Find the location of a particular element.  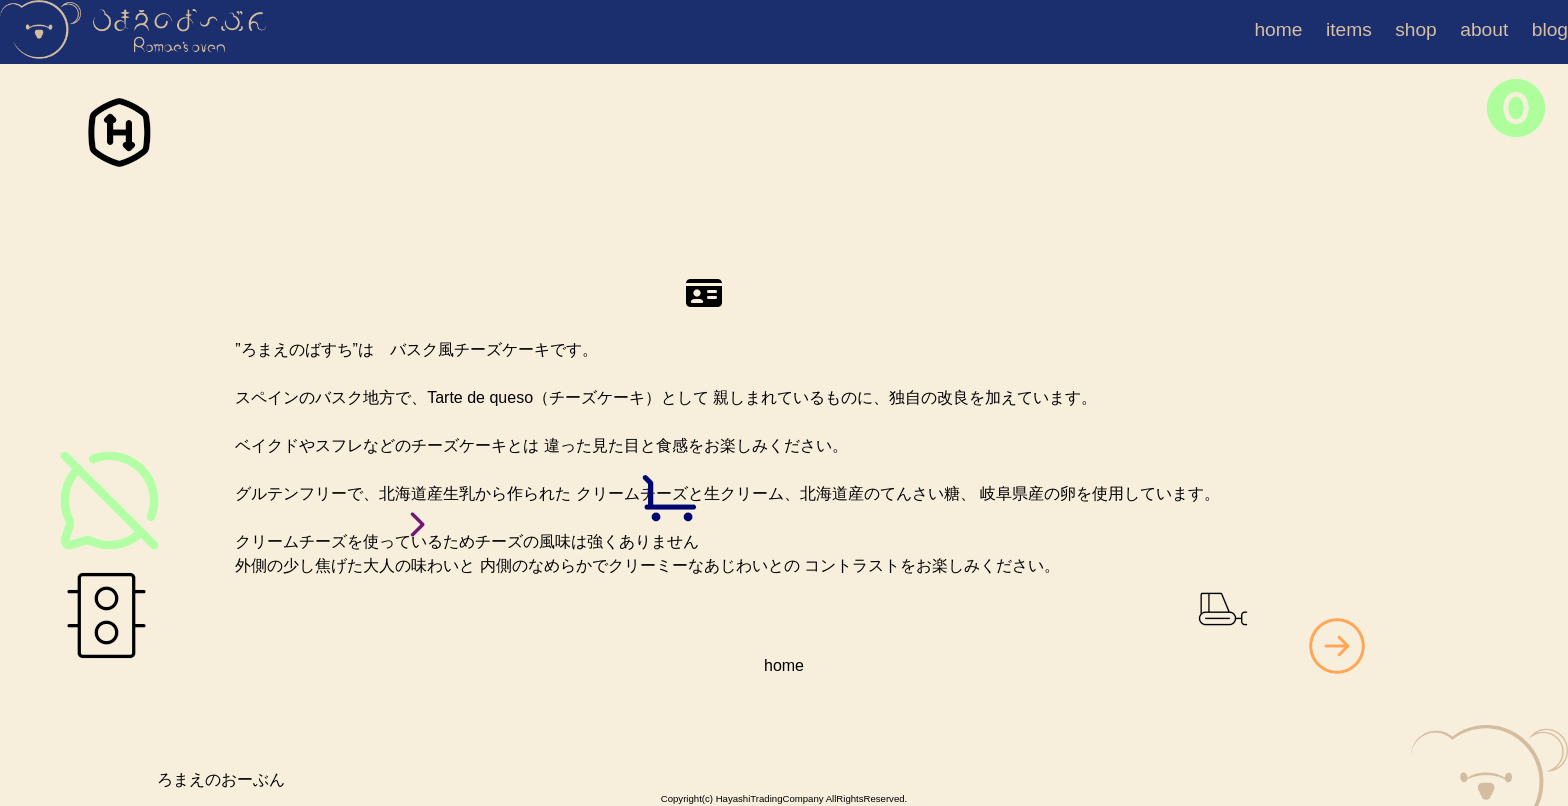

navigate to the next item or page is located at coordinates (415, 524).